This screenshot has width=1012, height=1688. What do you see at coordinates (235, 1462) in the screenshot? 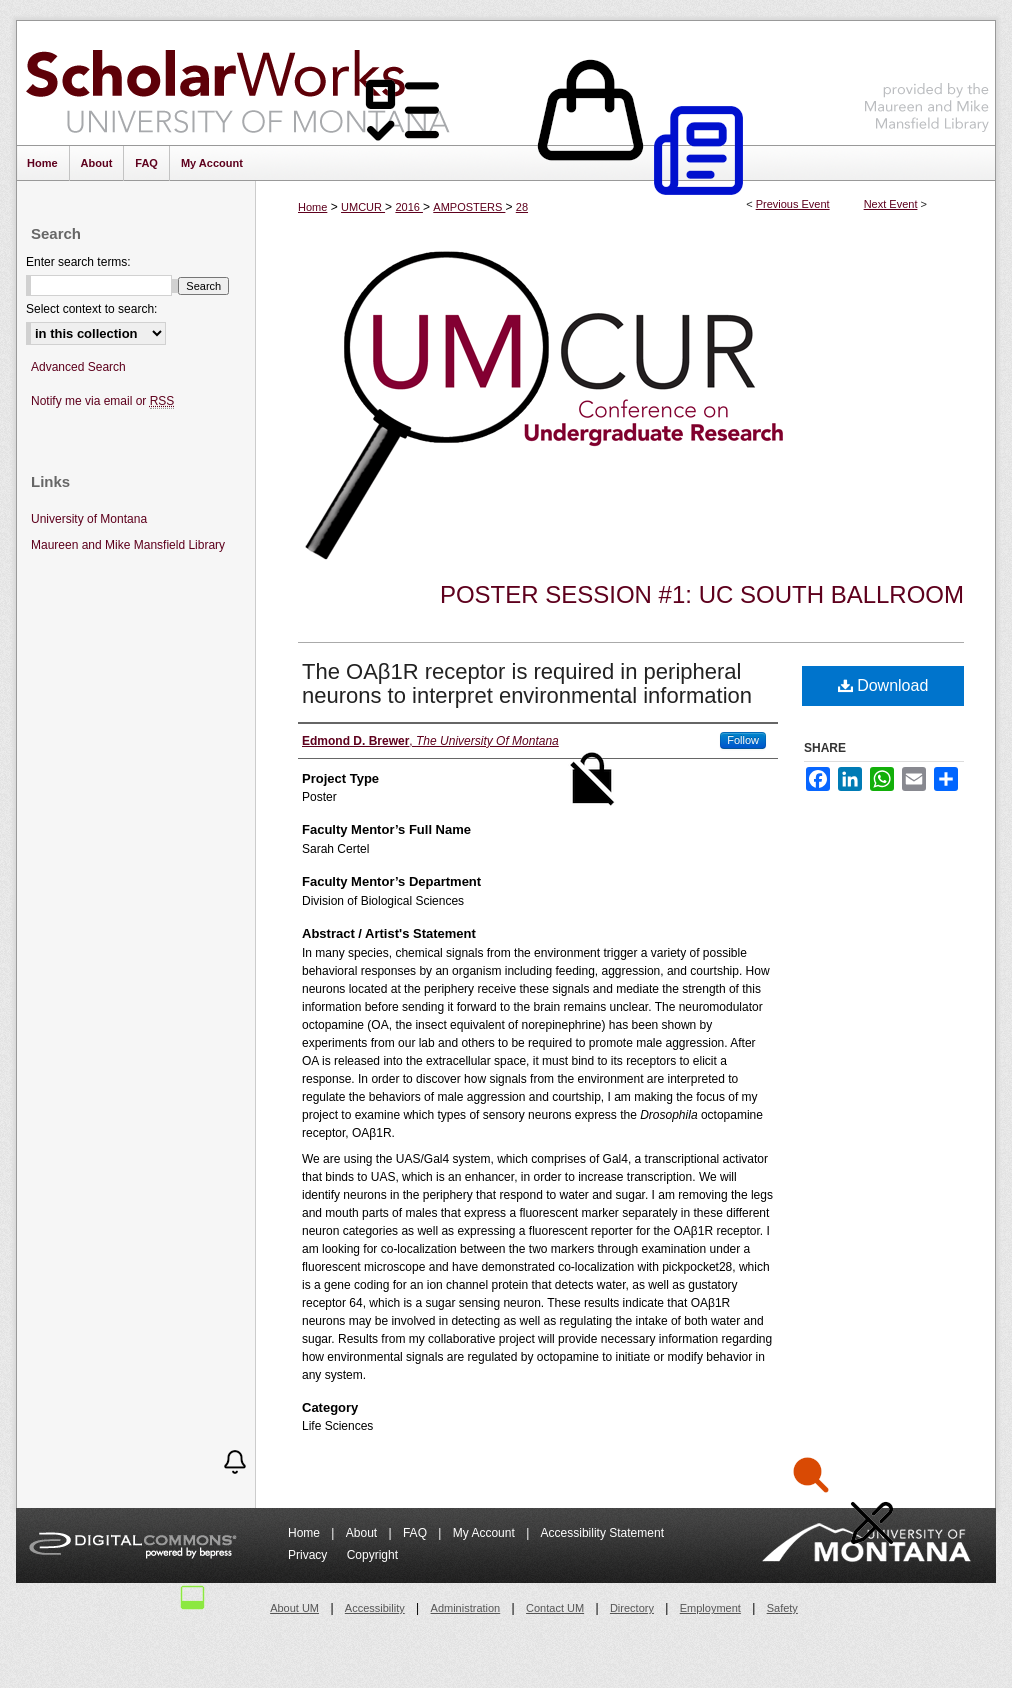
I see `view notifications` at bounding box center [235, 1462].